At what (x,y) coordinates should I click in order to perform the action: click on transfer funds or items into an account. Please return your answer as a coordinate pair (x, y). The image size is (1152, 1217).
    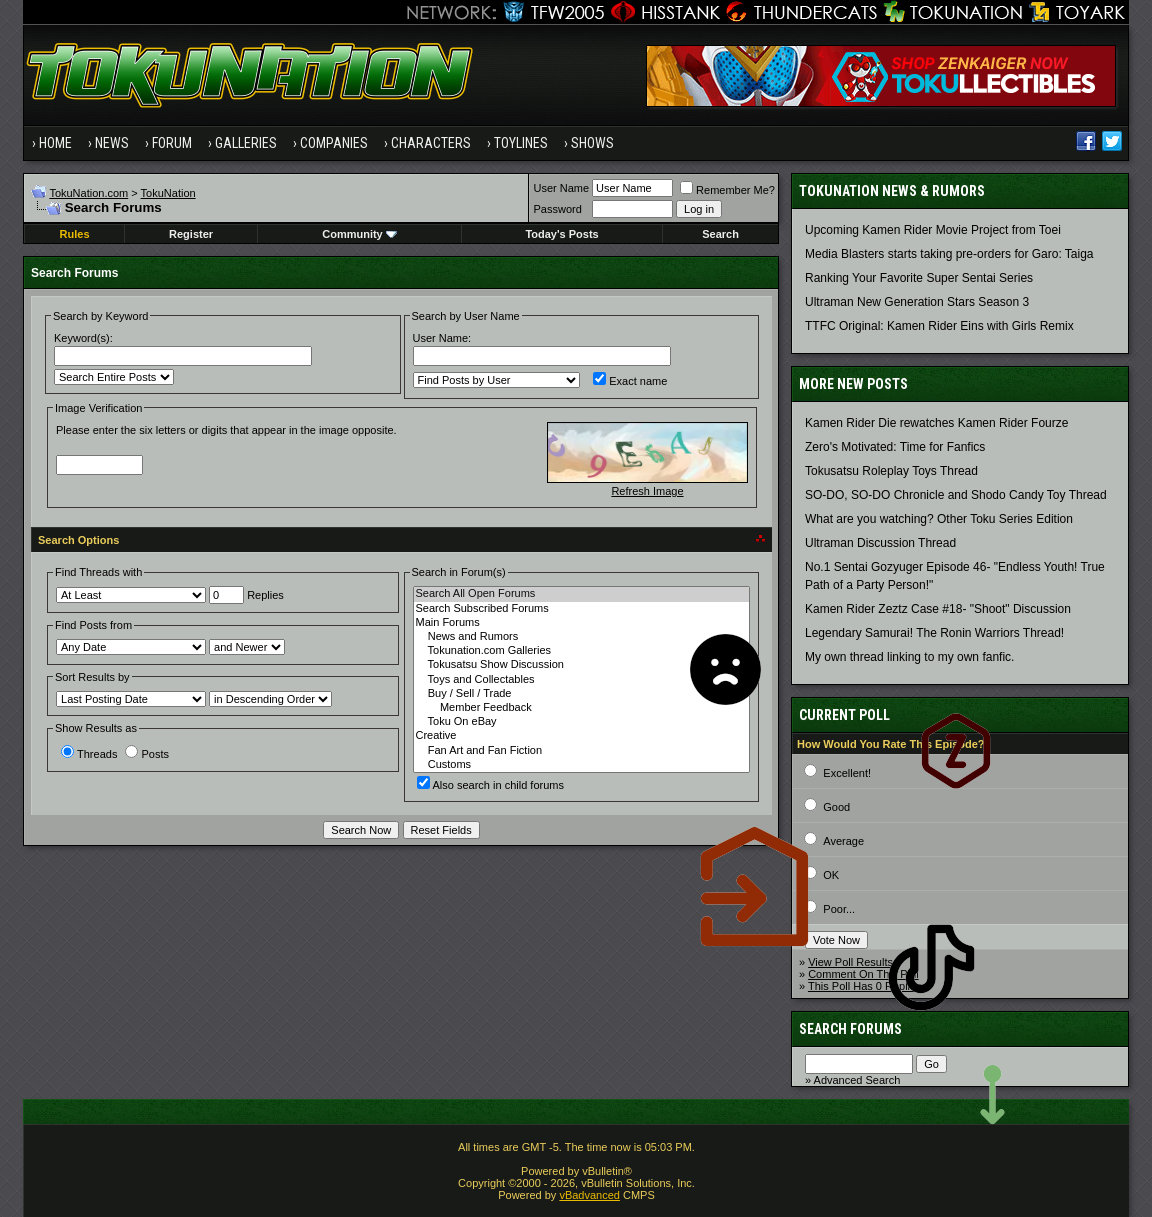
    Looking at the image, I should click on (754, 886).